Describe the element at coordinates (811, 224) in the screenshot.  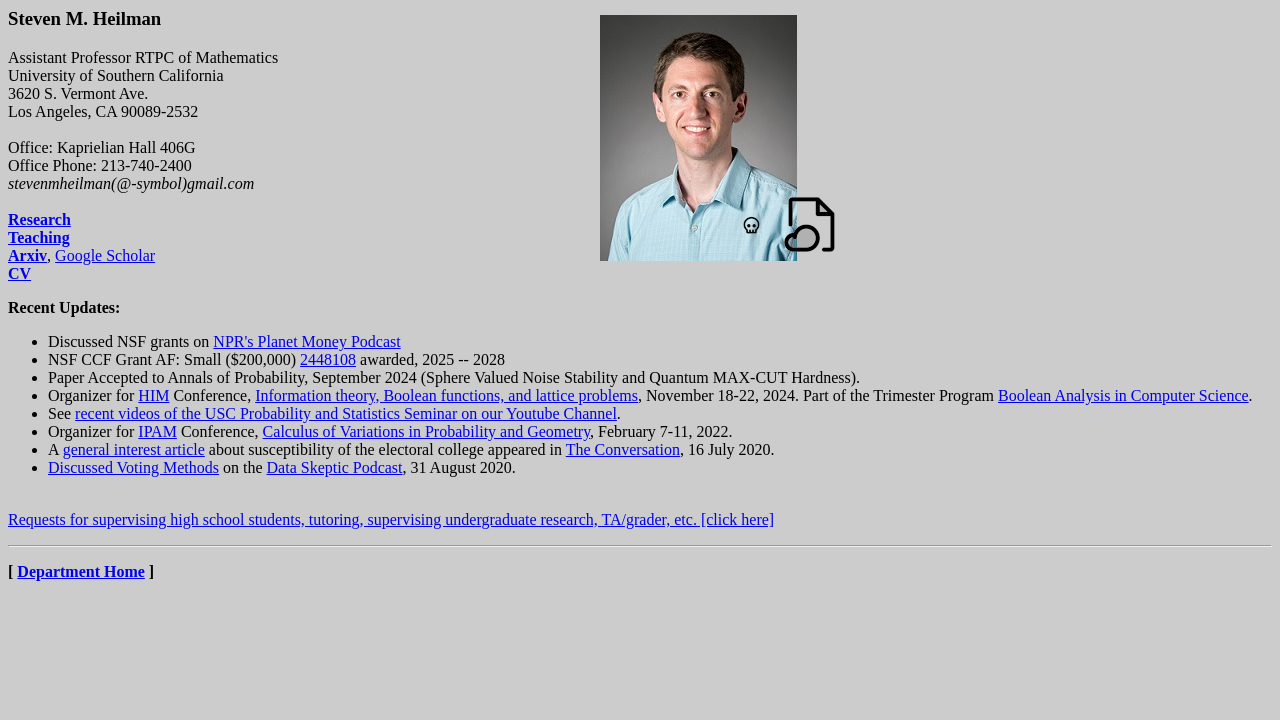
I see `access cloud-stored files` at that location.